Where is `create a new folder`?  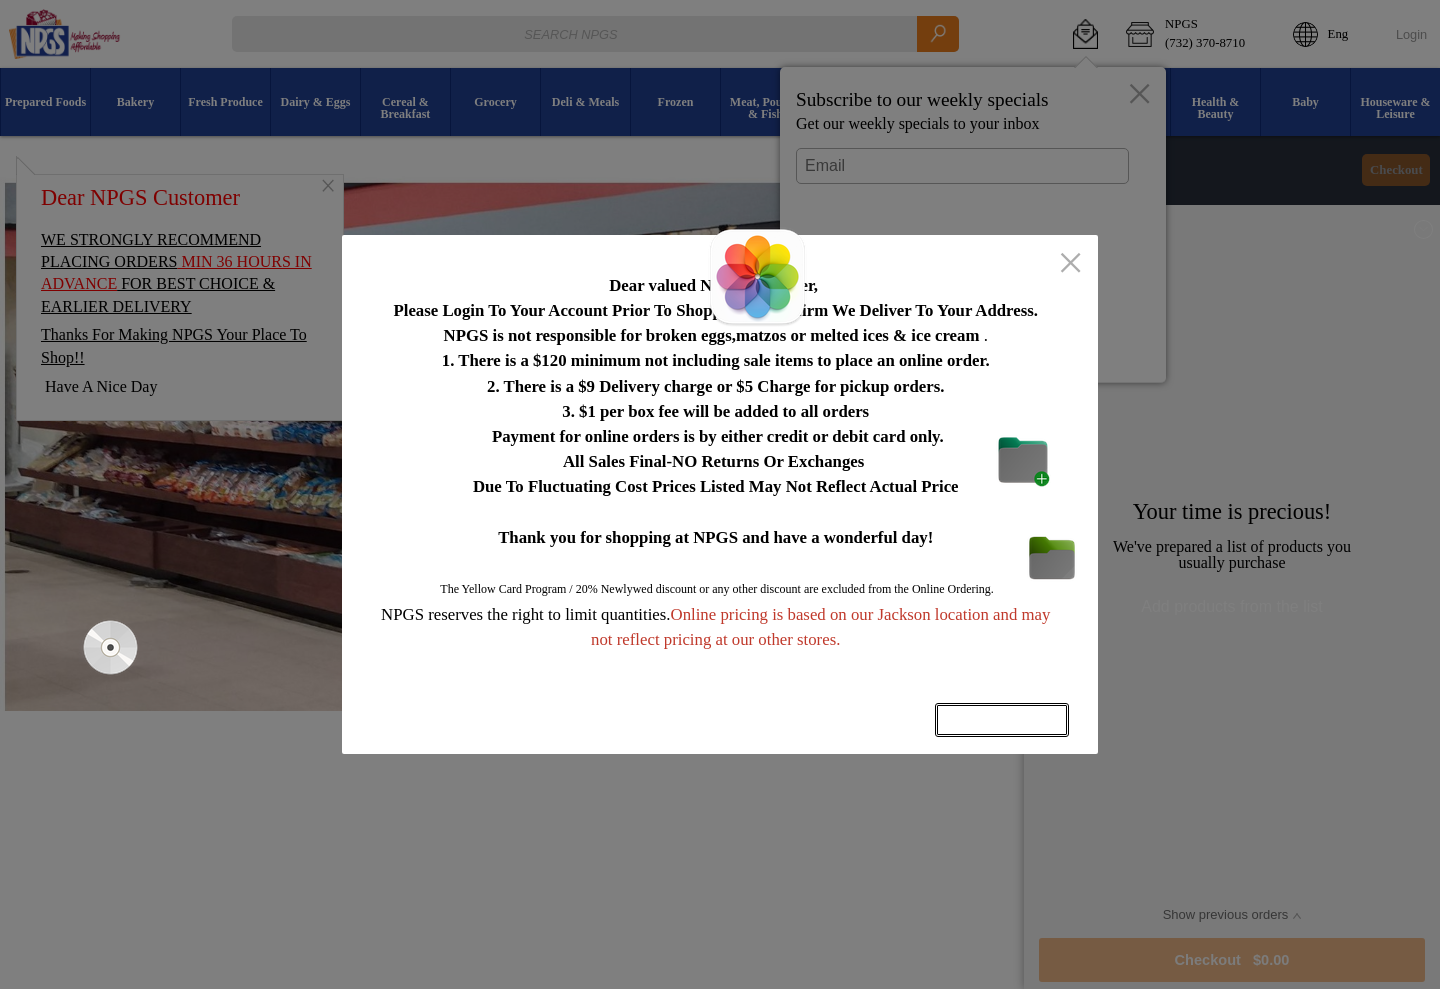
create a new folder is located at coordinates (1023, 460).